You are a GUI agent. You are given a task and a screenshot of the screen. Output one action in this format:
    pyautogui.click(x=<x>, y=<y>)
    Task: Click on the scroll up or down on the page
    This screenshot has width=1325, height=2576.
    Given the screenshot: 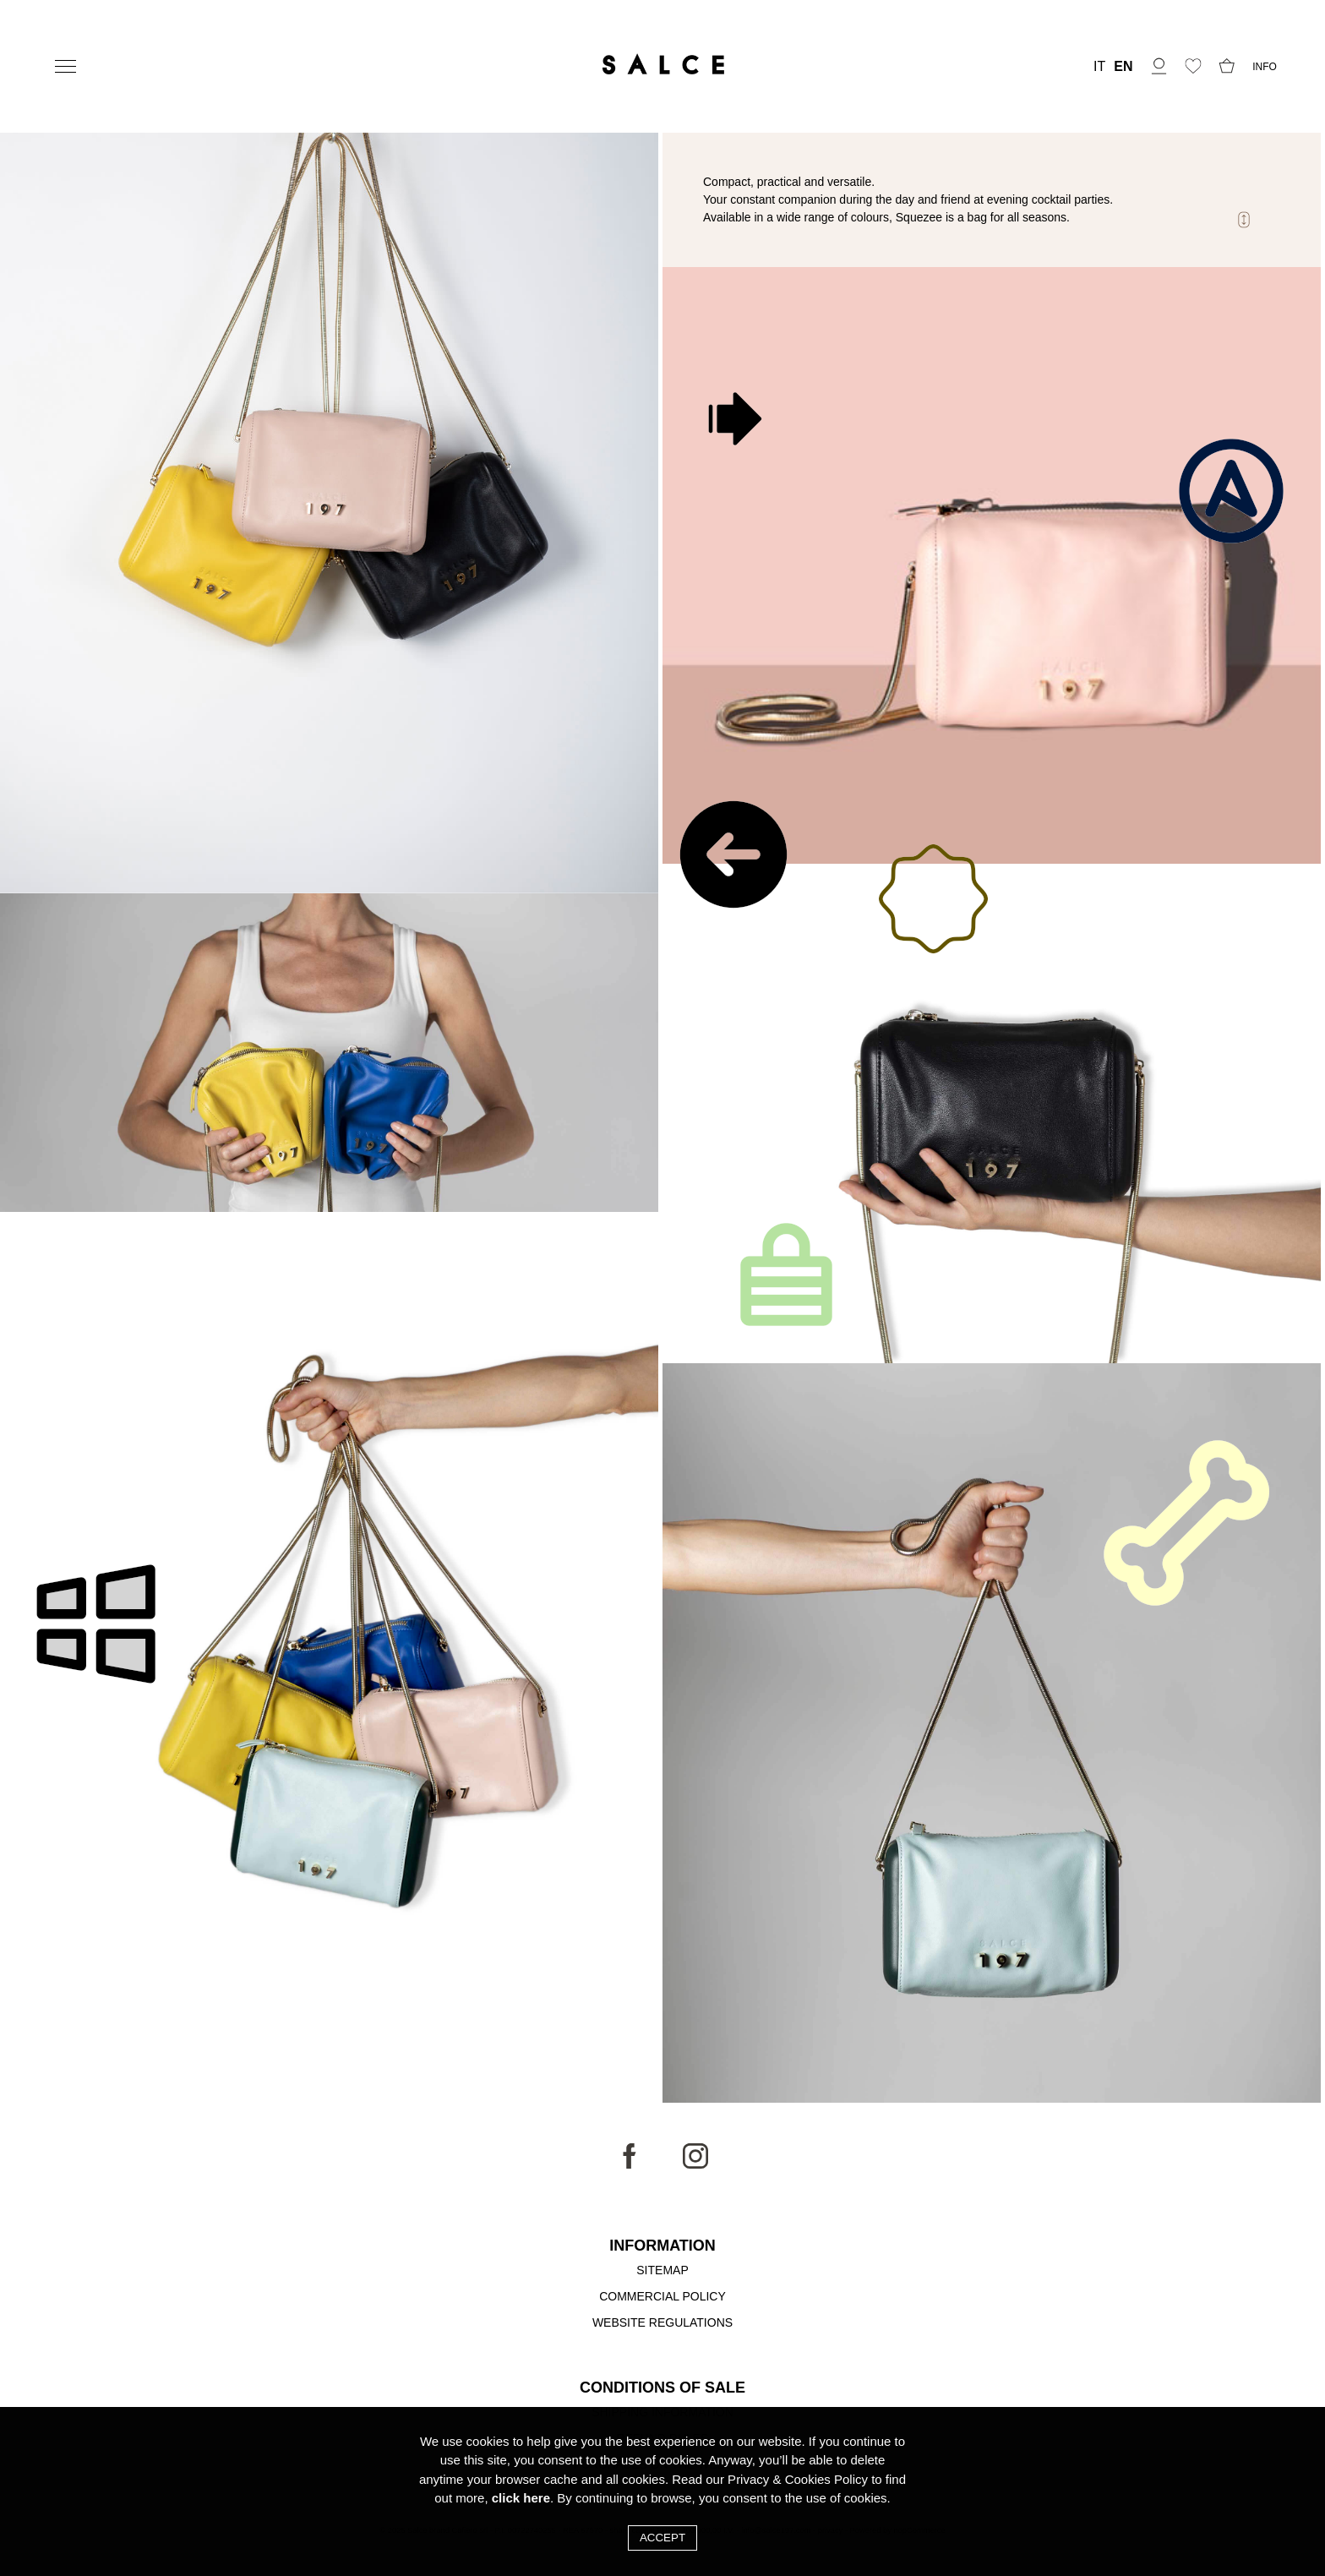 What is the action you would take?
    pyautogui.click(x=1244, y=220)
    